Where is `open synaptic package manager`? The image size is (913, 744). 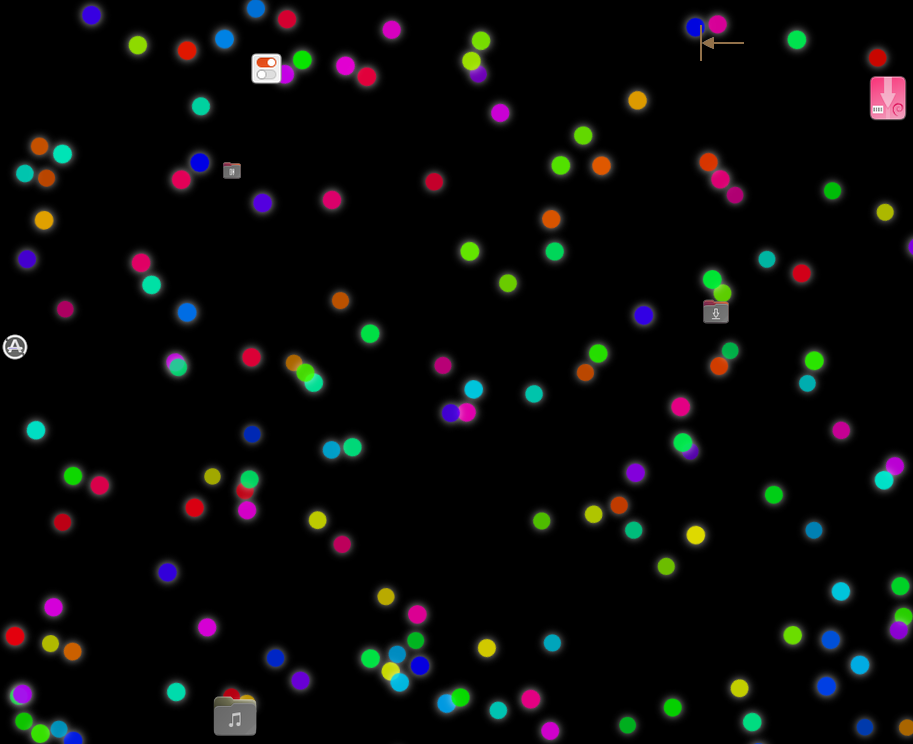
open synaptic package manager is located at coordinates (888, 98).